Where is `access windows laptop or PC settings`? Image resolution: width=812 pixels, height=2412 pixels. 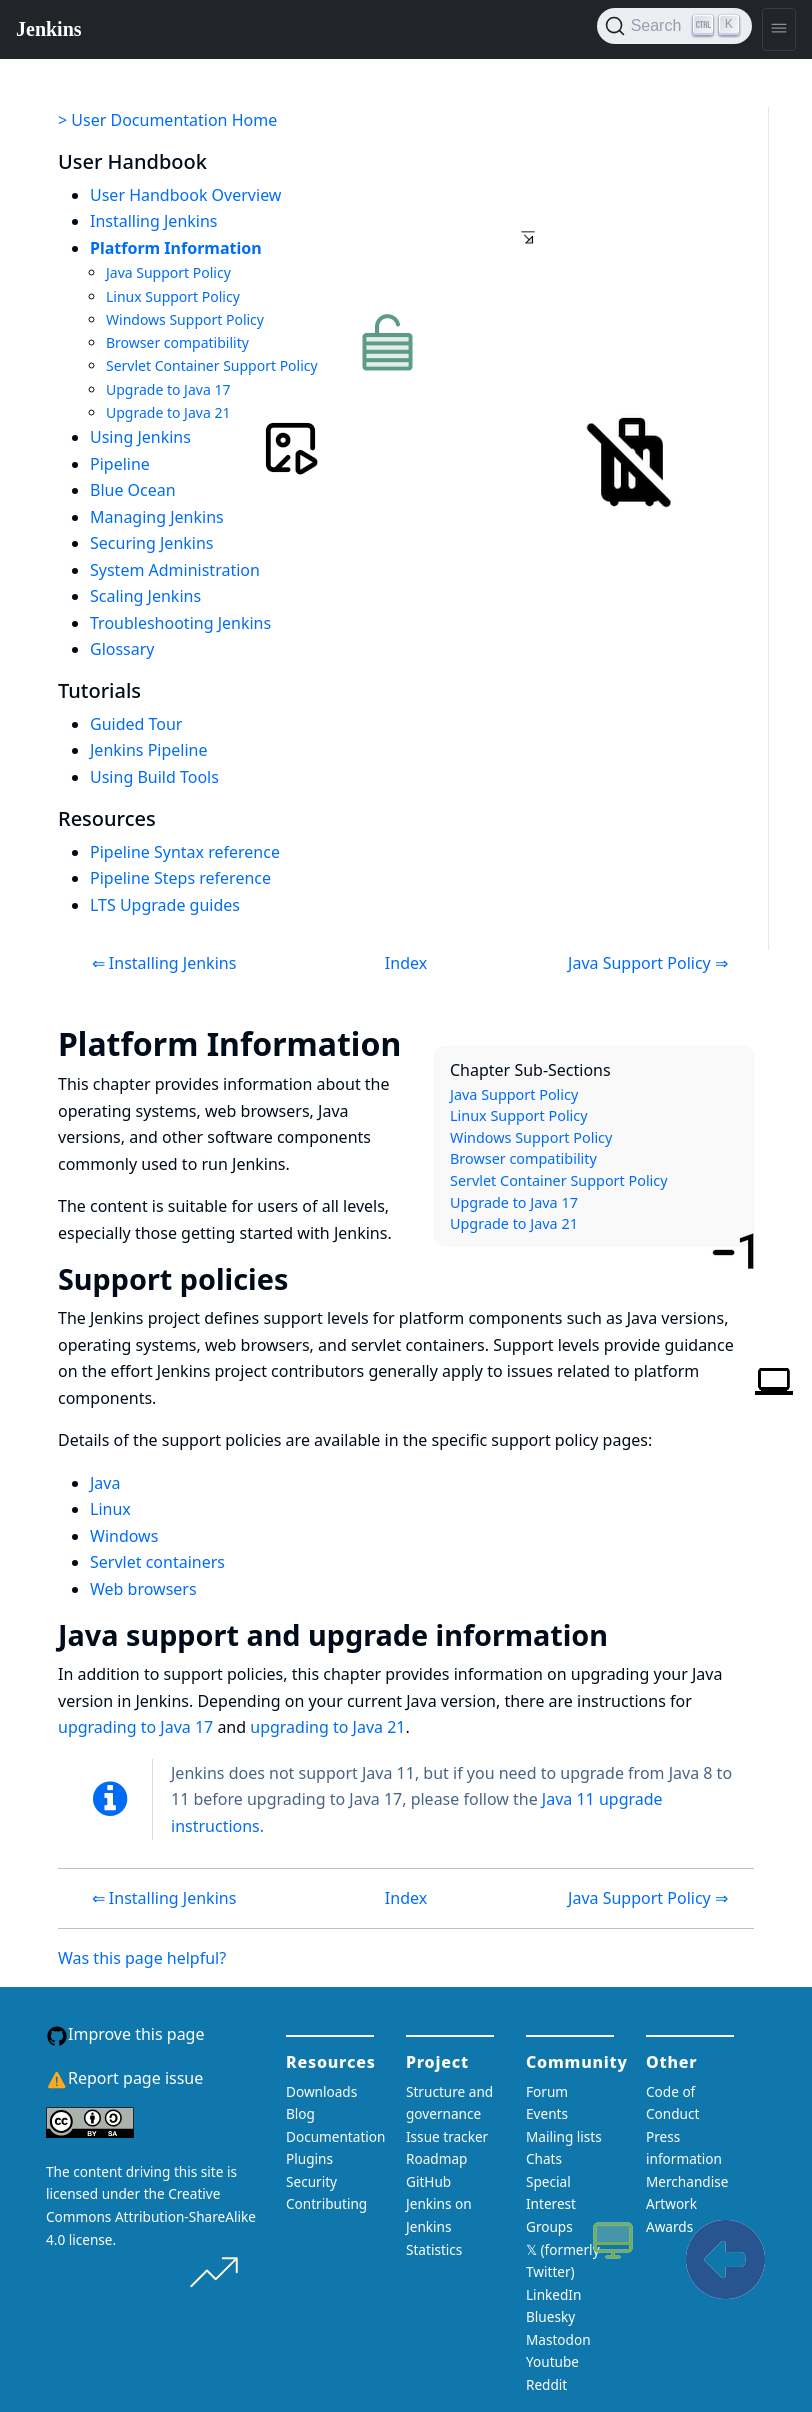 access windows laptop or PC settings is located at coordinates (774, 1382).